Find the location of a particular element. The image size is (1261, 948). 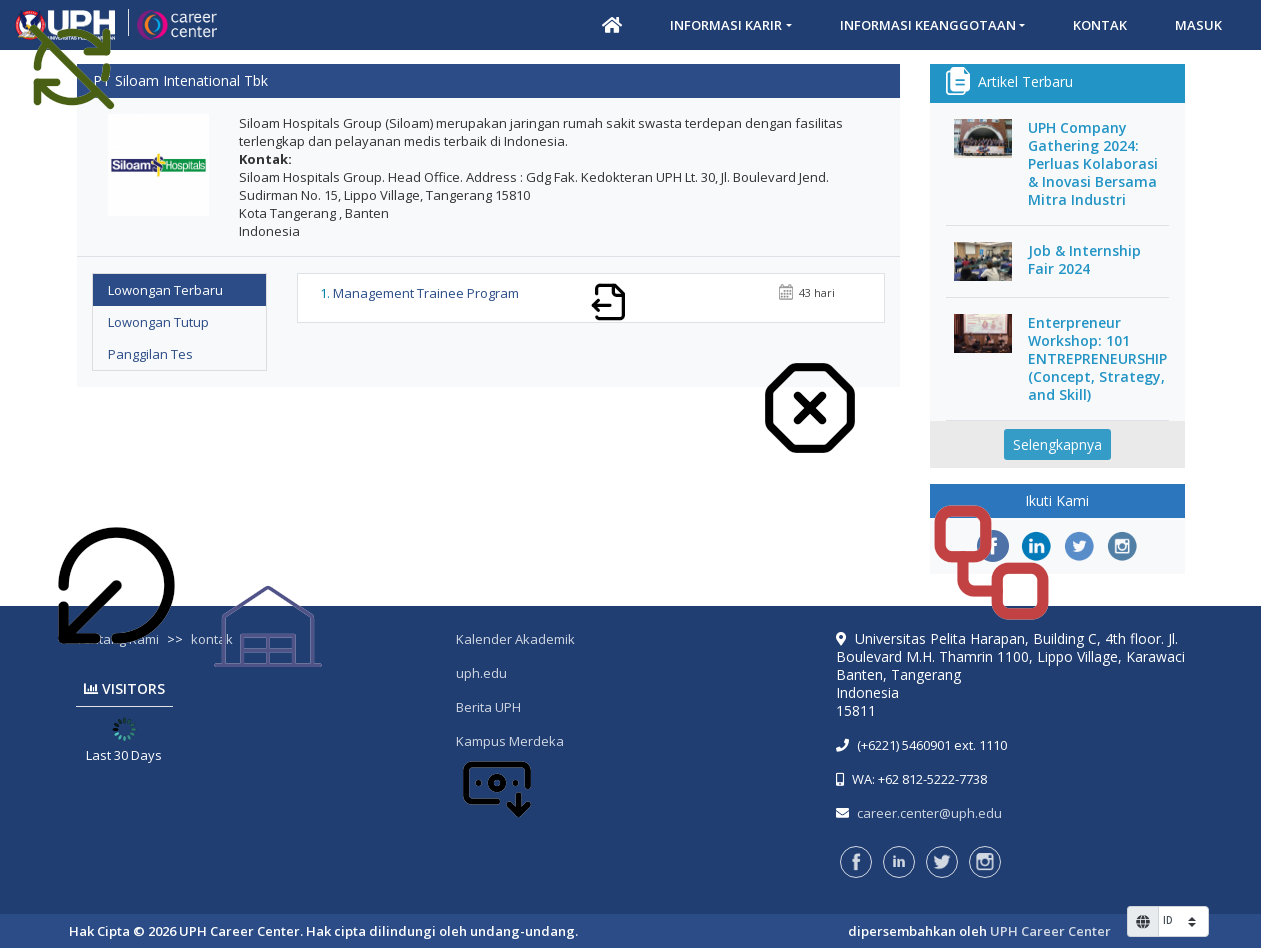

access garage or parking controls is located at coordinates (268, 632).